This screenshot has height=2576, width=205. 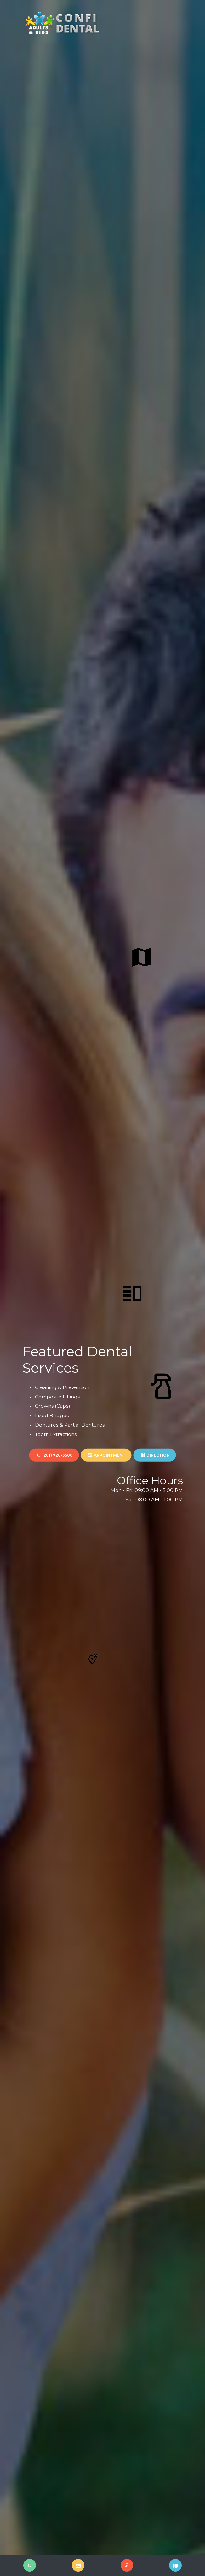 What do you see at coordinates (162, 1386) in the screenshot?
I see `access cleaning or housekeeping tools` at bounding box center [162, 1386].